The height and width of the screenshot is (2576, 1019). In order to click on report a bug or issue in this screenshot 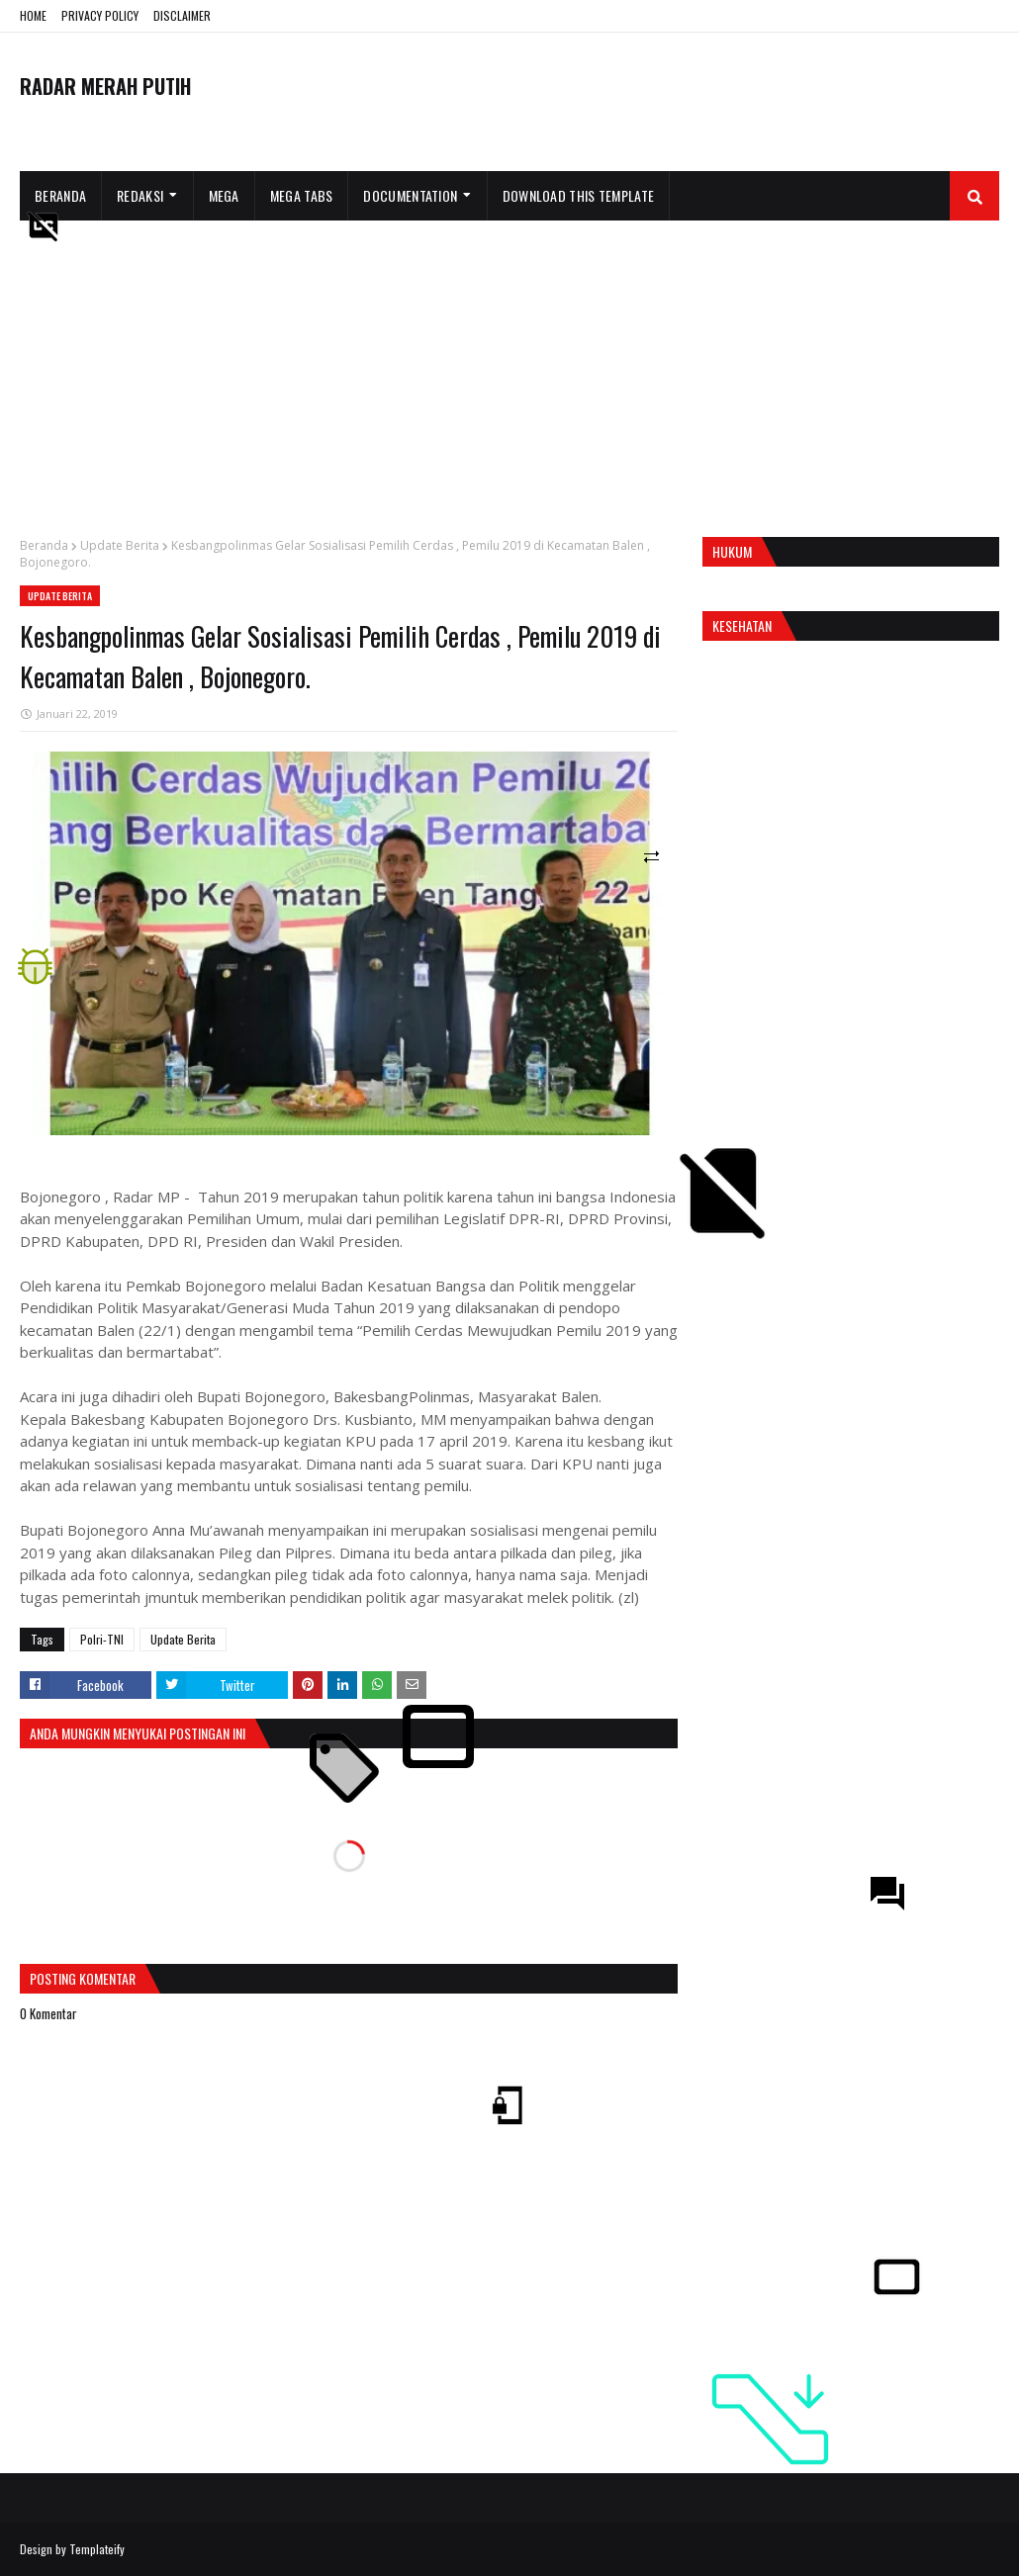, I will do `click(35, 965)`.